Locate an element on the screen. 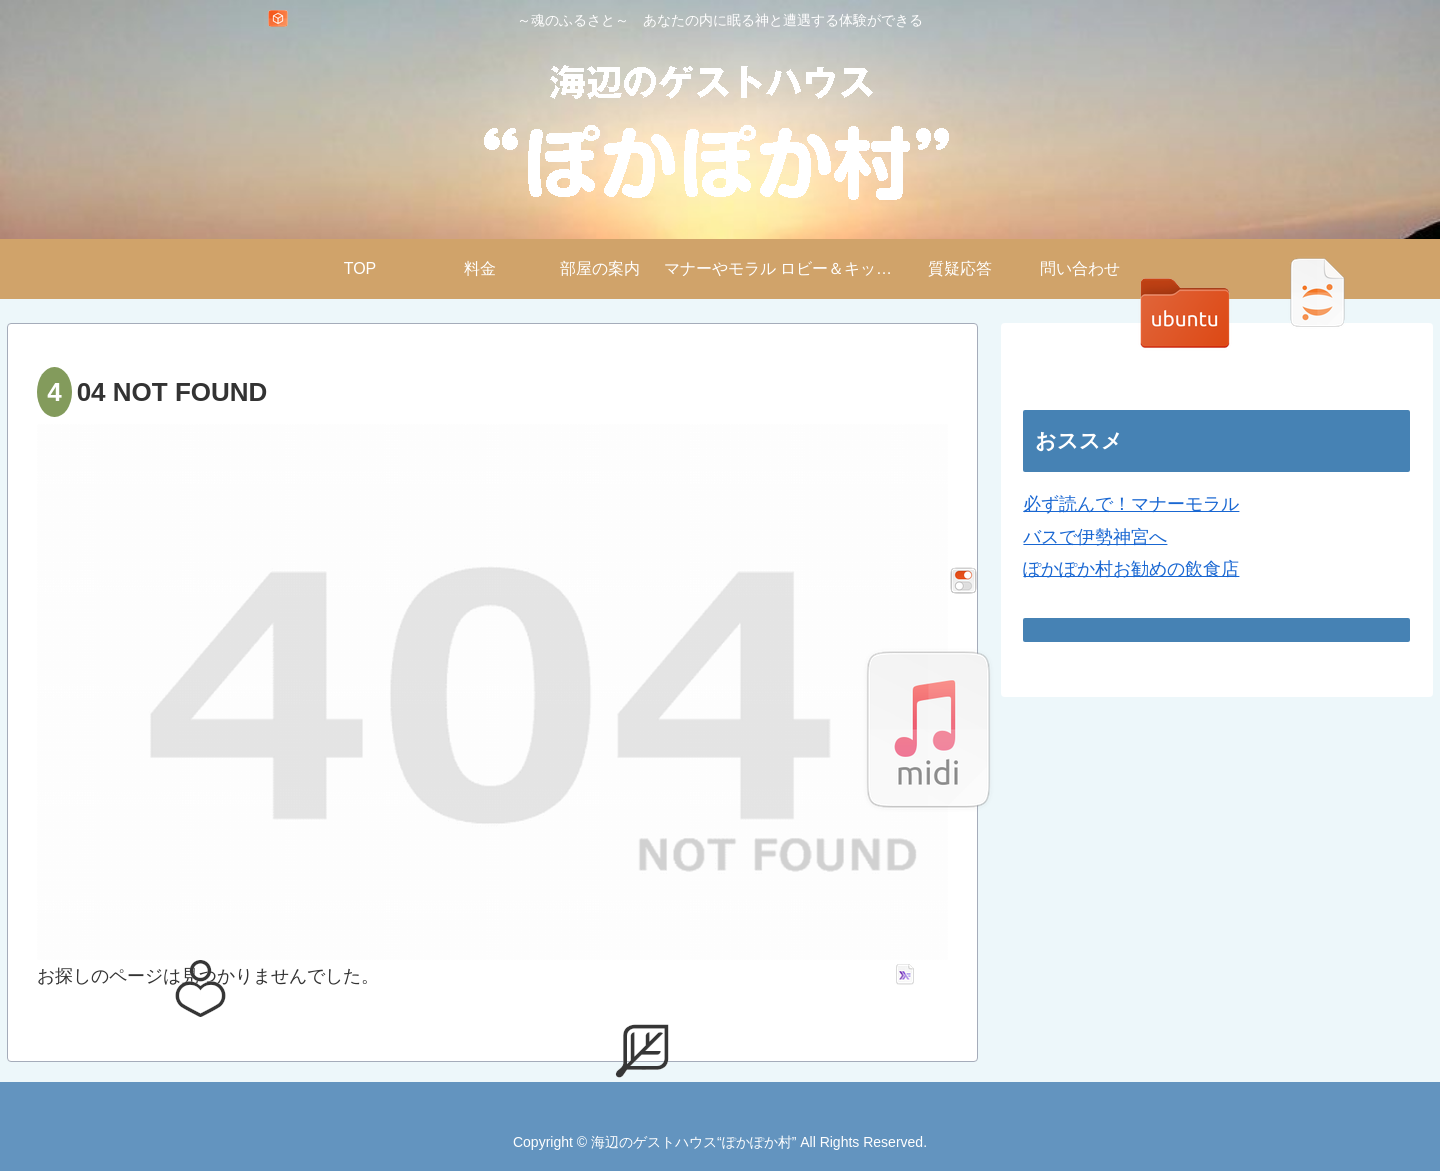 The image size is (1440, 1171). enable power saving or eco mode is located at coordinates (642, 1051).